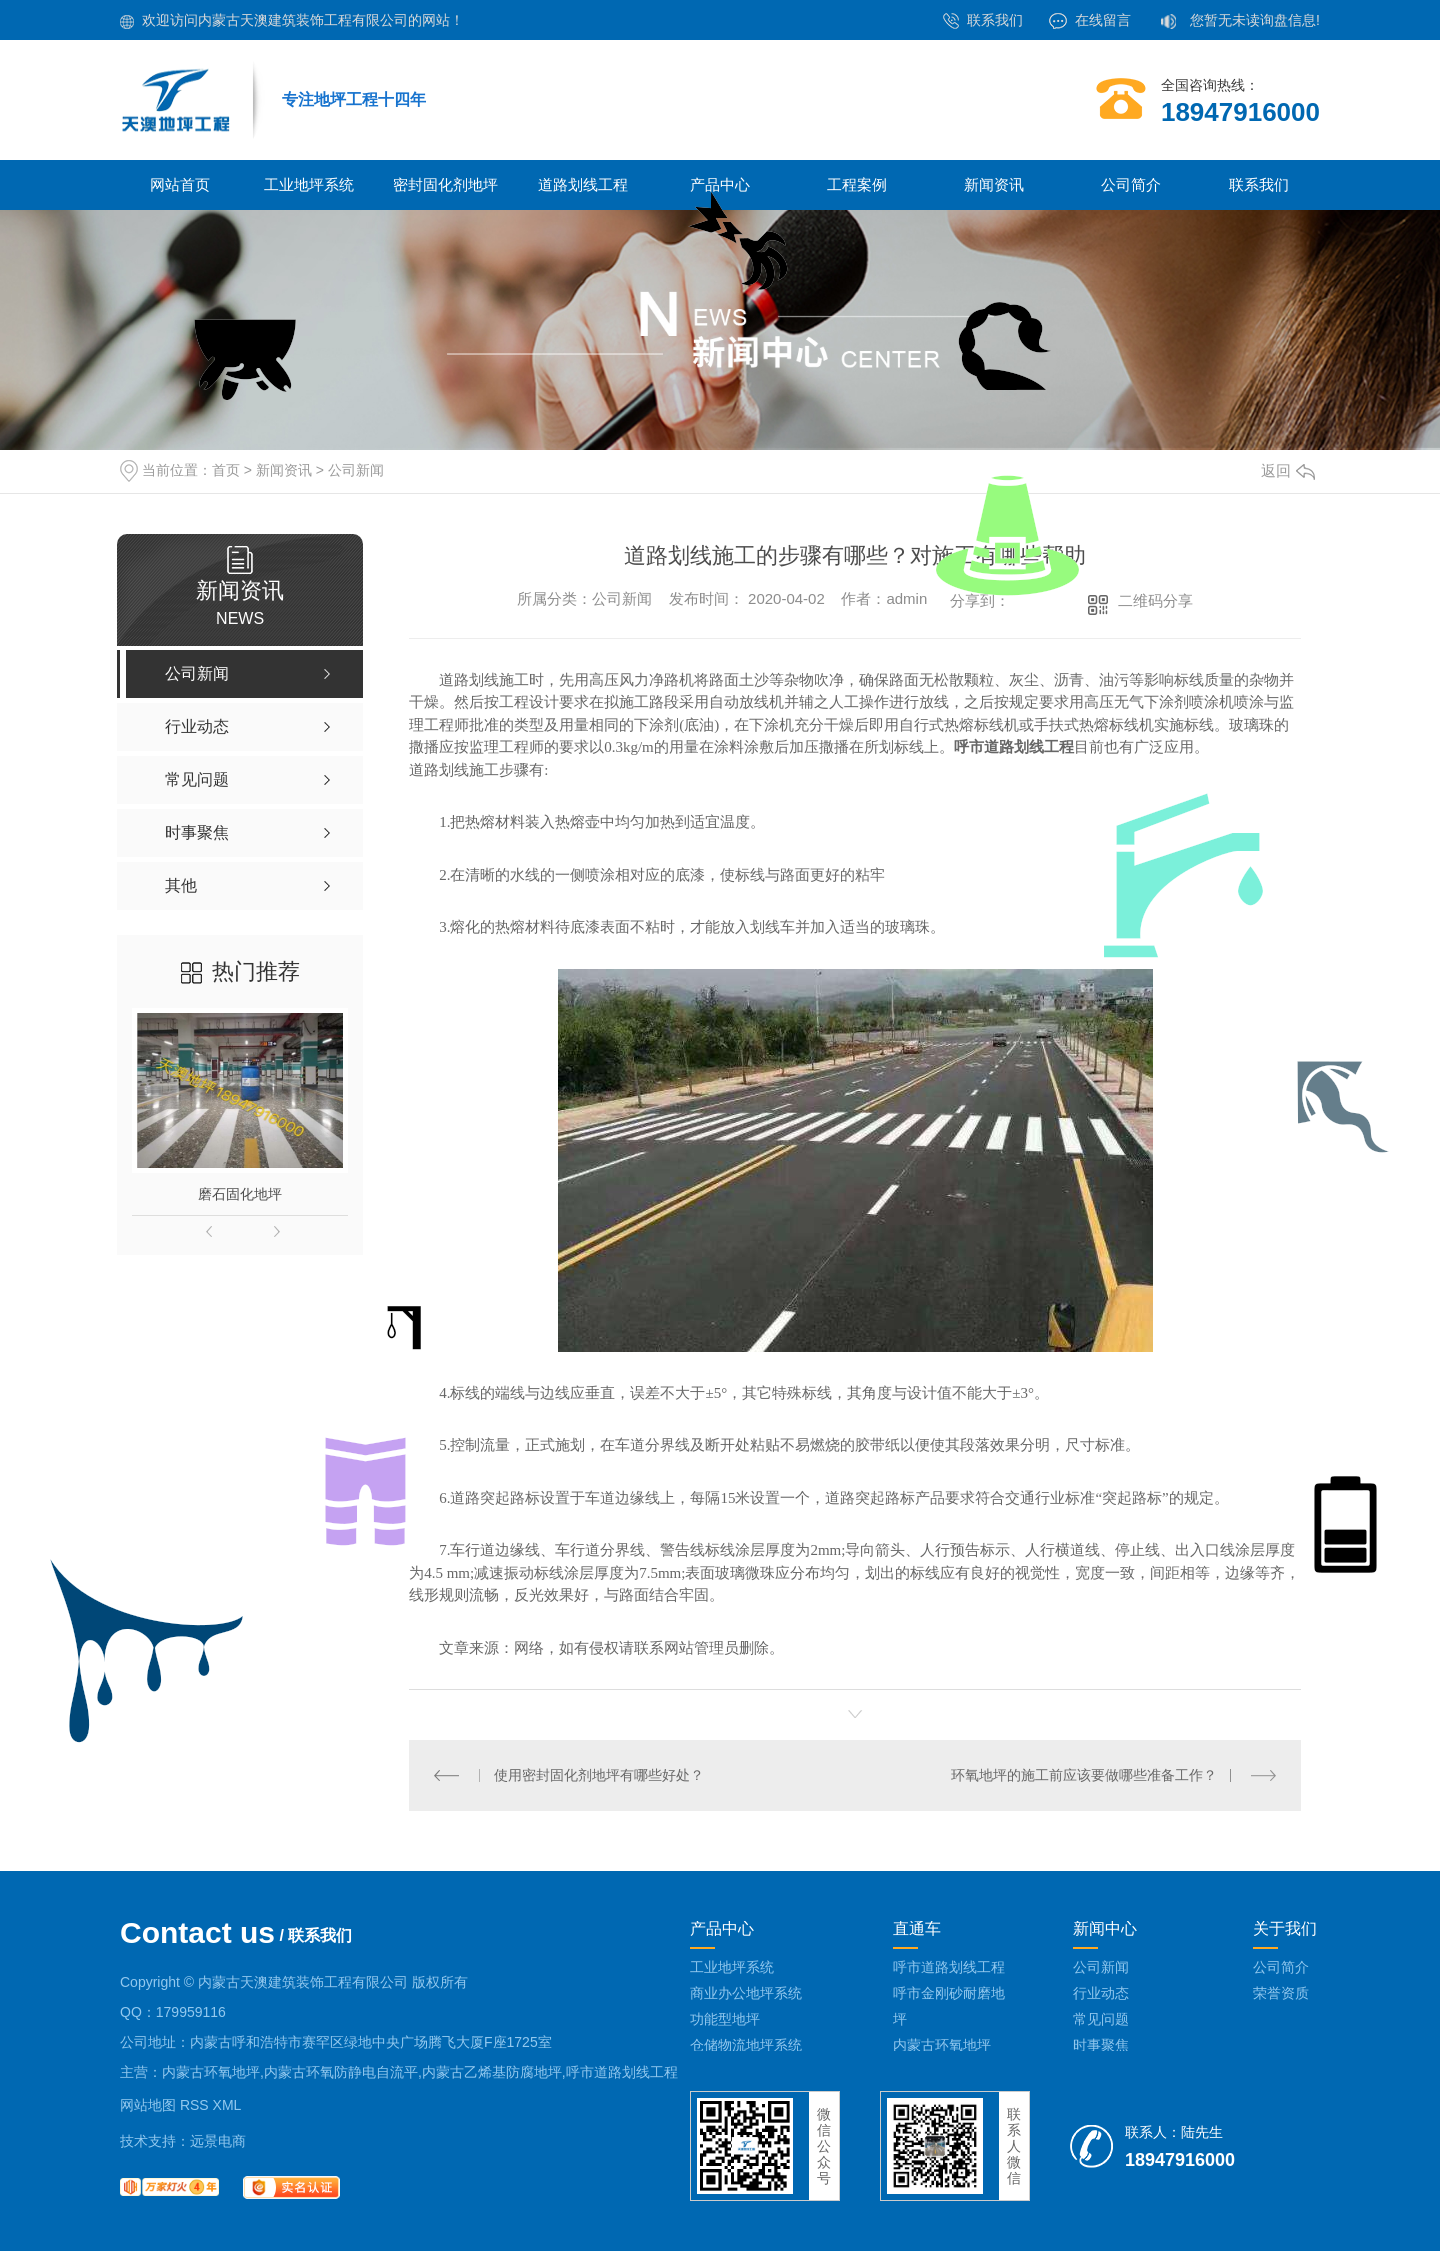  What do you see at coordinates (365, 1491) in the screenshot?
I see `equip armored leg gear` at bounding box center [365, 1491].